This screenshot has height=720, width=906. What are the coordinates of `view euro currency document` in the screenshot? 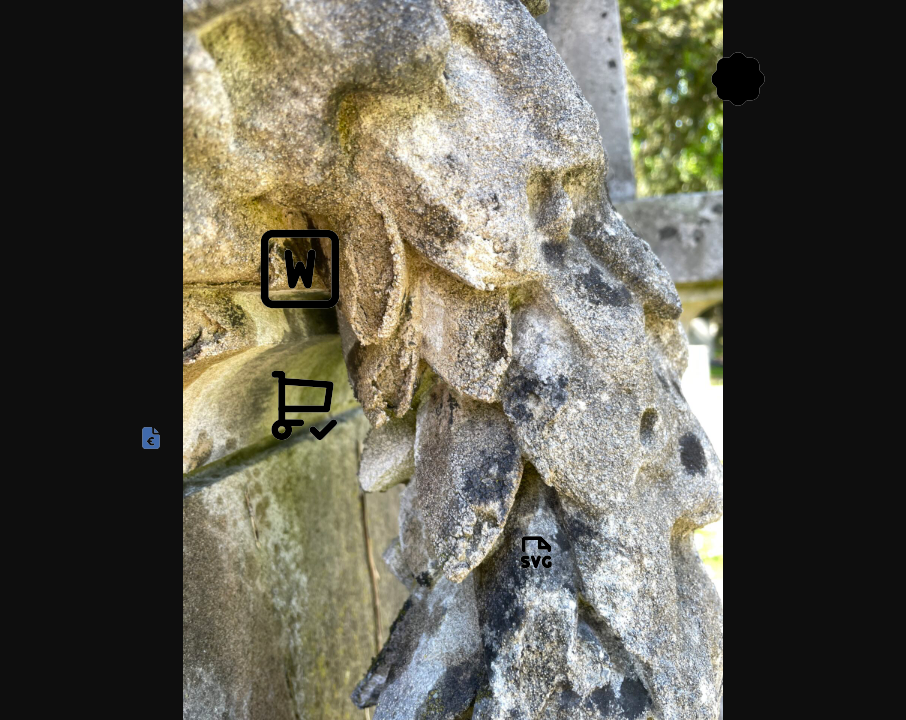 It's located at (151, 438).